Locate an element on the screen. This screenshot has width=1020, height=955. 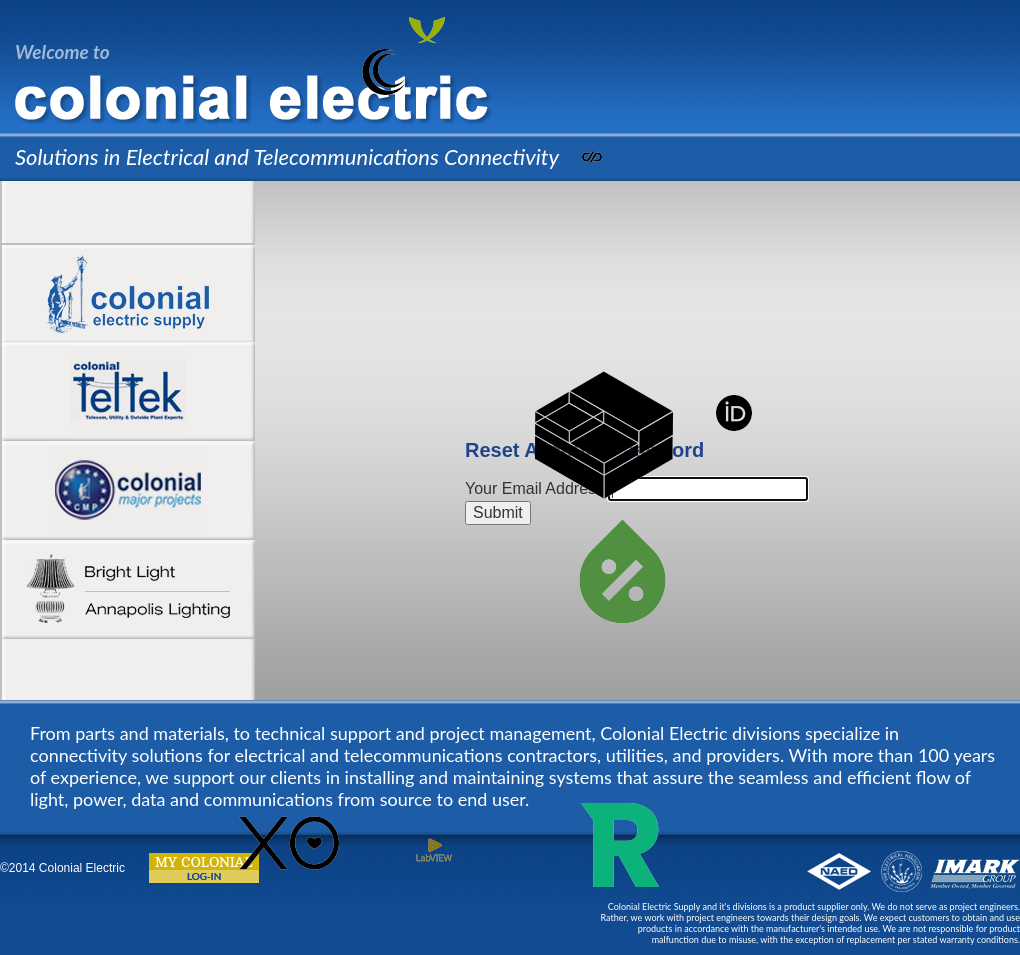
xmpp messaging protocol logo is located at coordinates (427, 30).